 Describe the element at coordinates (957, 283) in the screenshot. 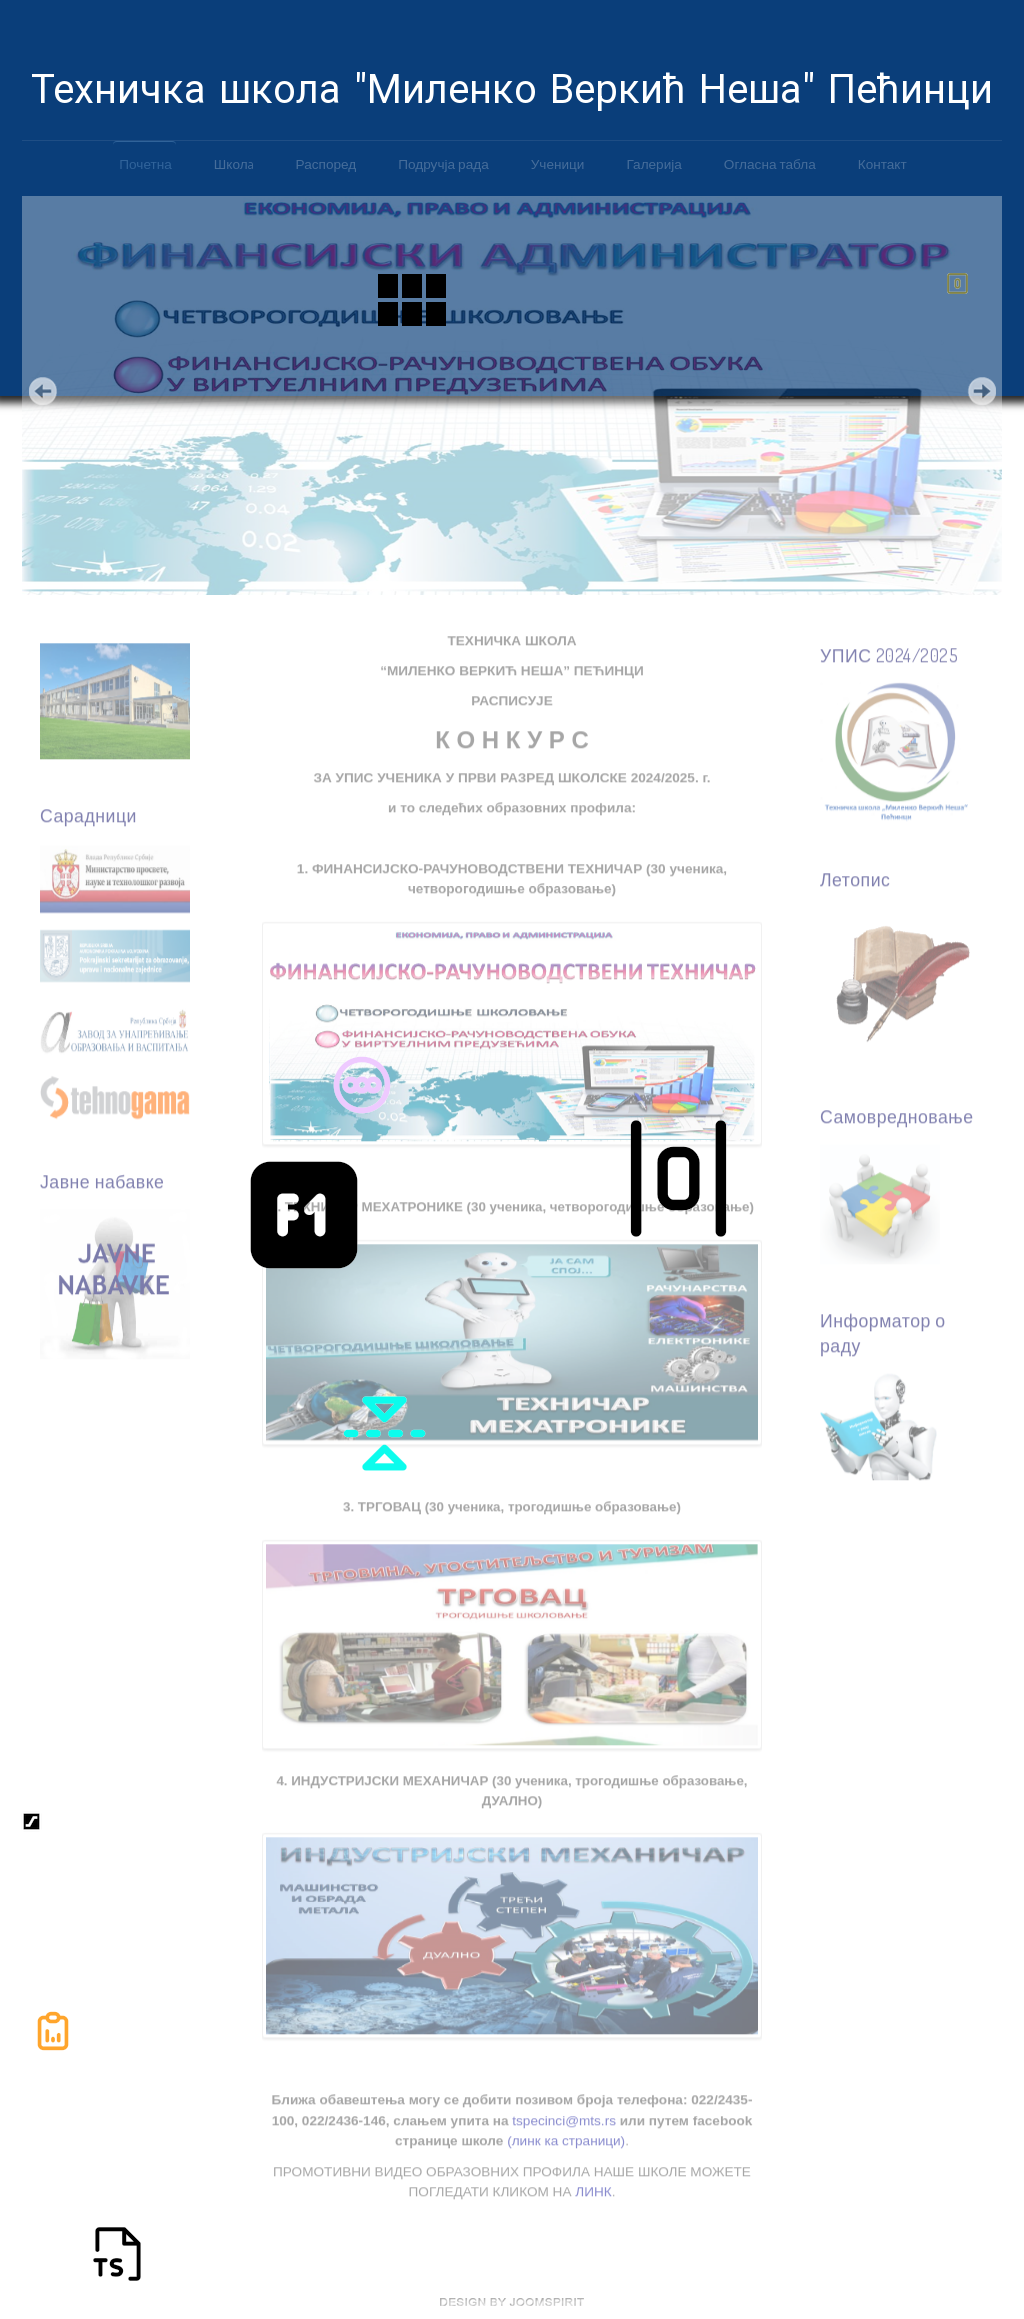

I see `represents the letter "o" in a text or keyboard input` at that location.